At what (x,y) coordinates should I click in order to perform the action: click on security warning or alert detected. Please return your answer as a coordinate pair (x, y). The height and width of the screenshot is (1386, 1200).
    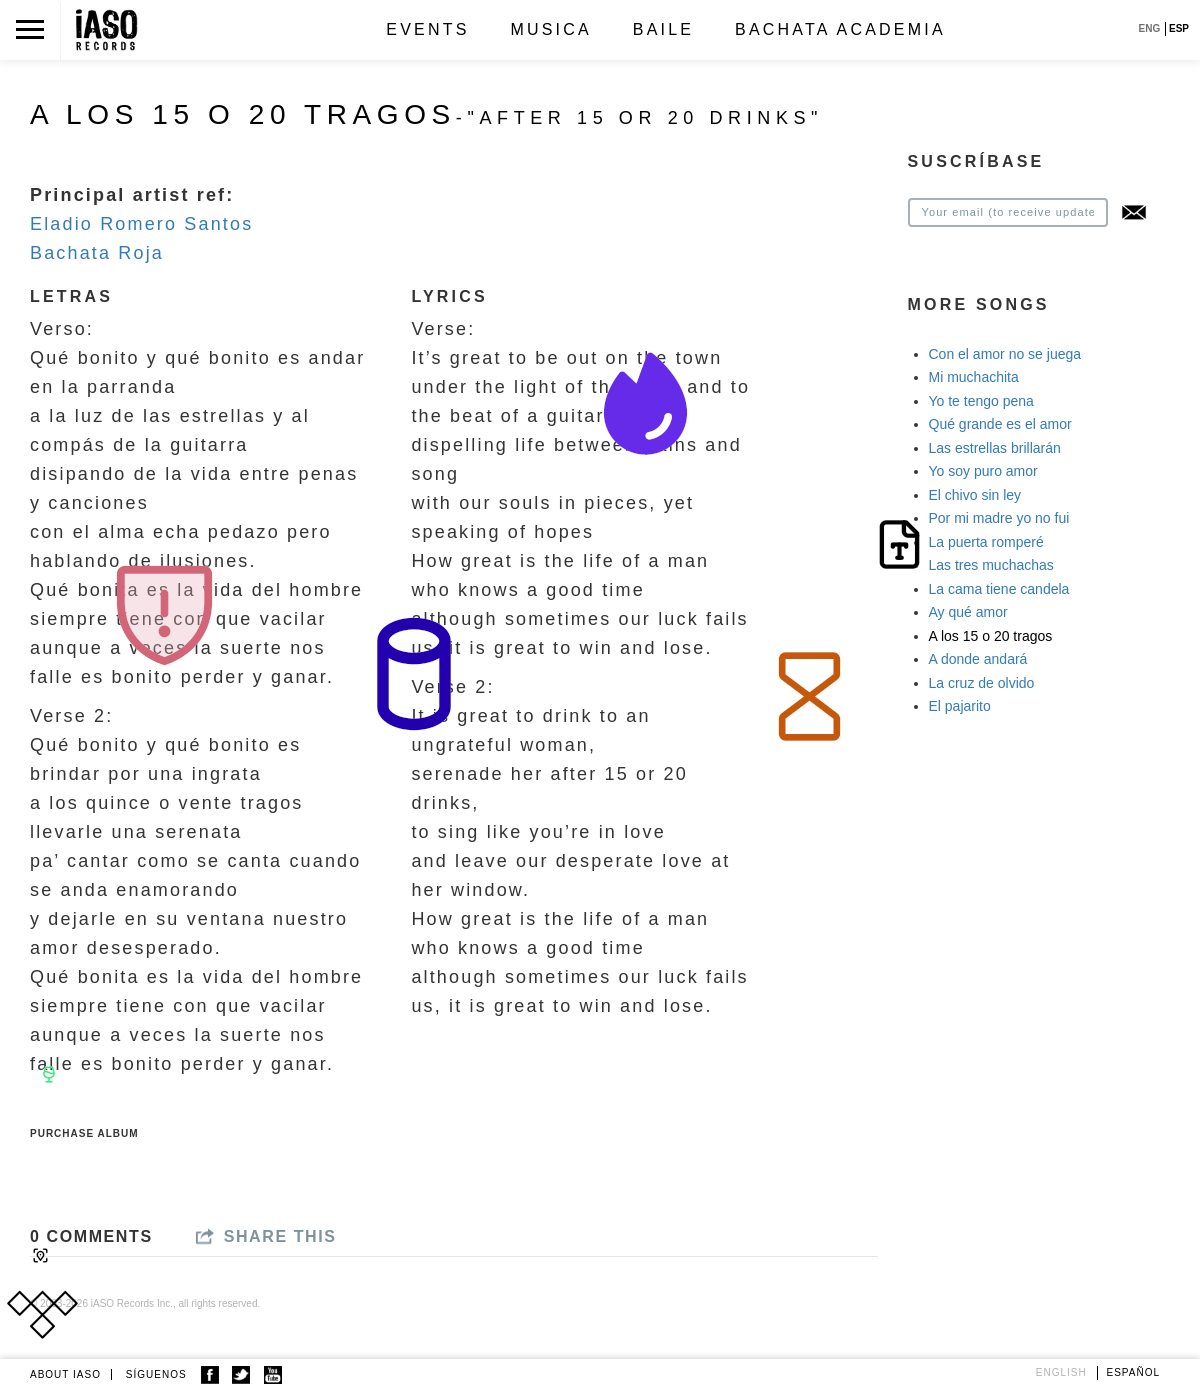
    Looking at the image, I should click on (164, 609).